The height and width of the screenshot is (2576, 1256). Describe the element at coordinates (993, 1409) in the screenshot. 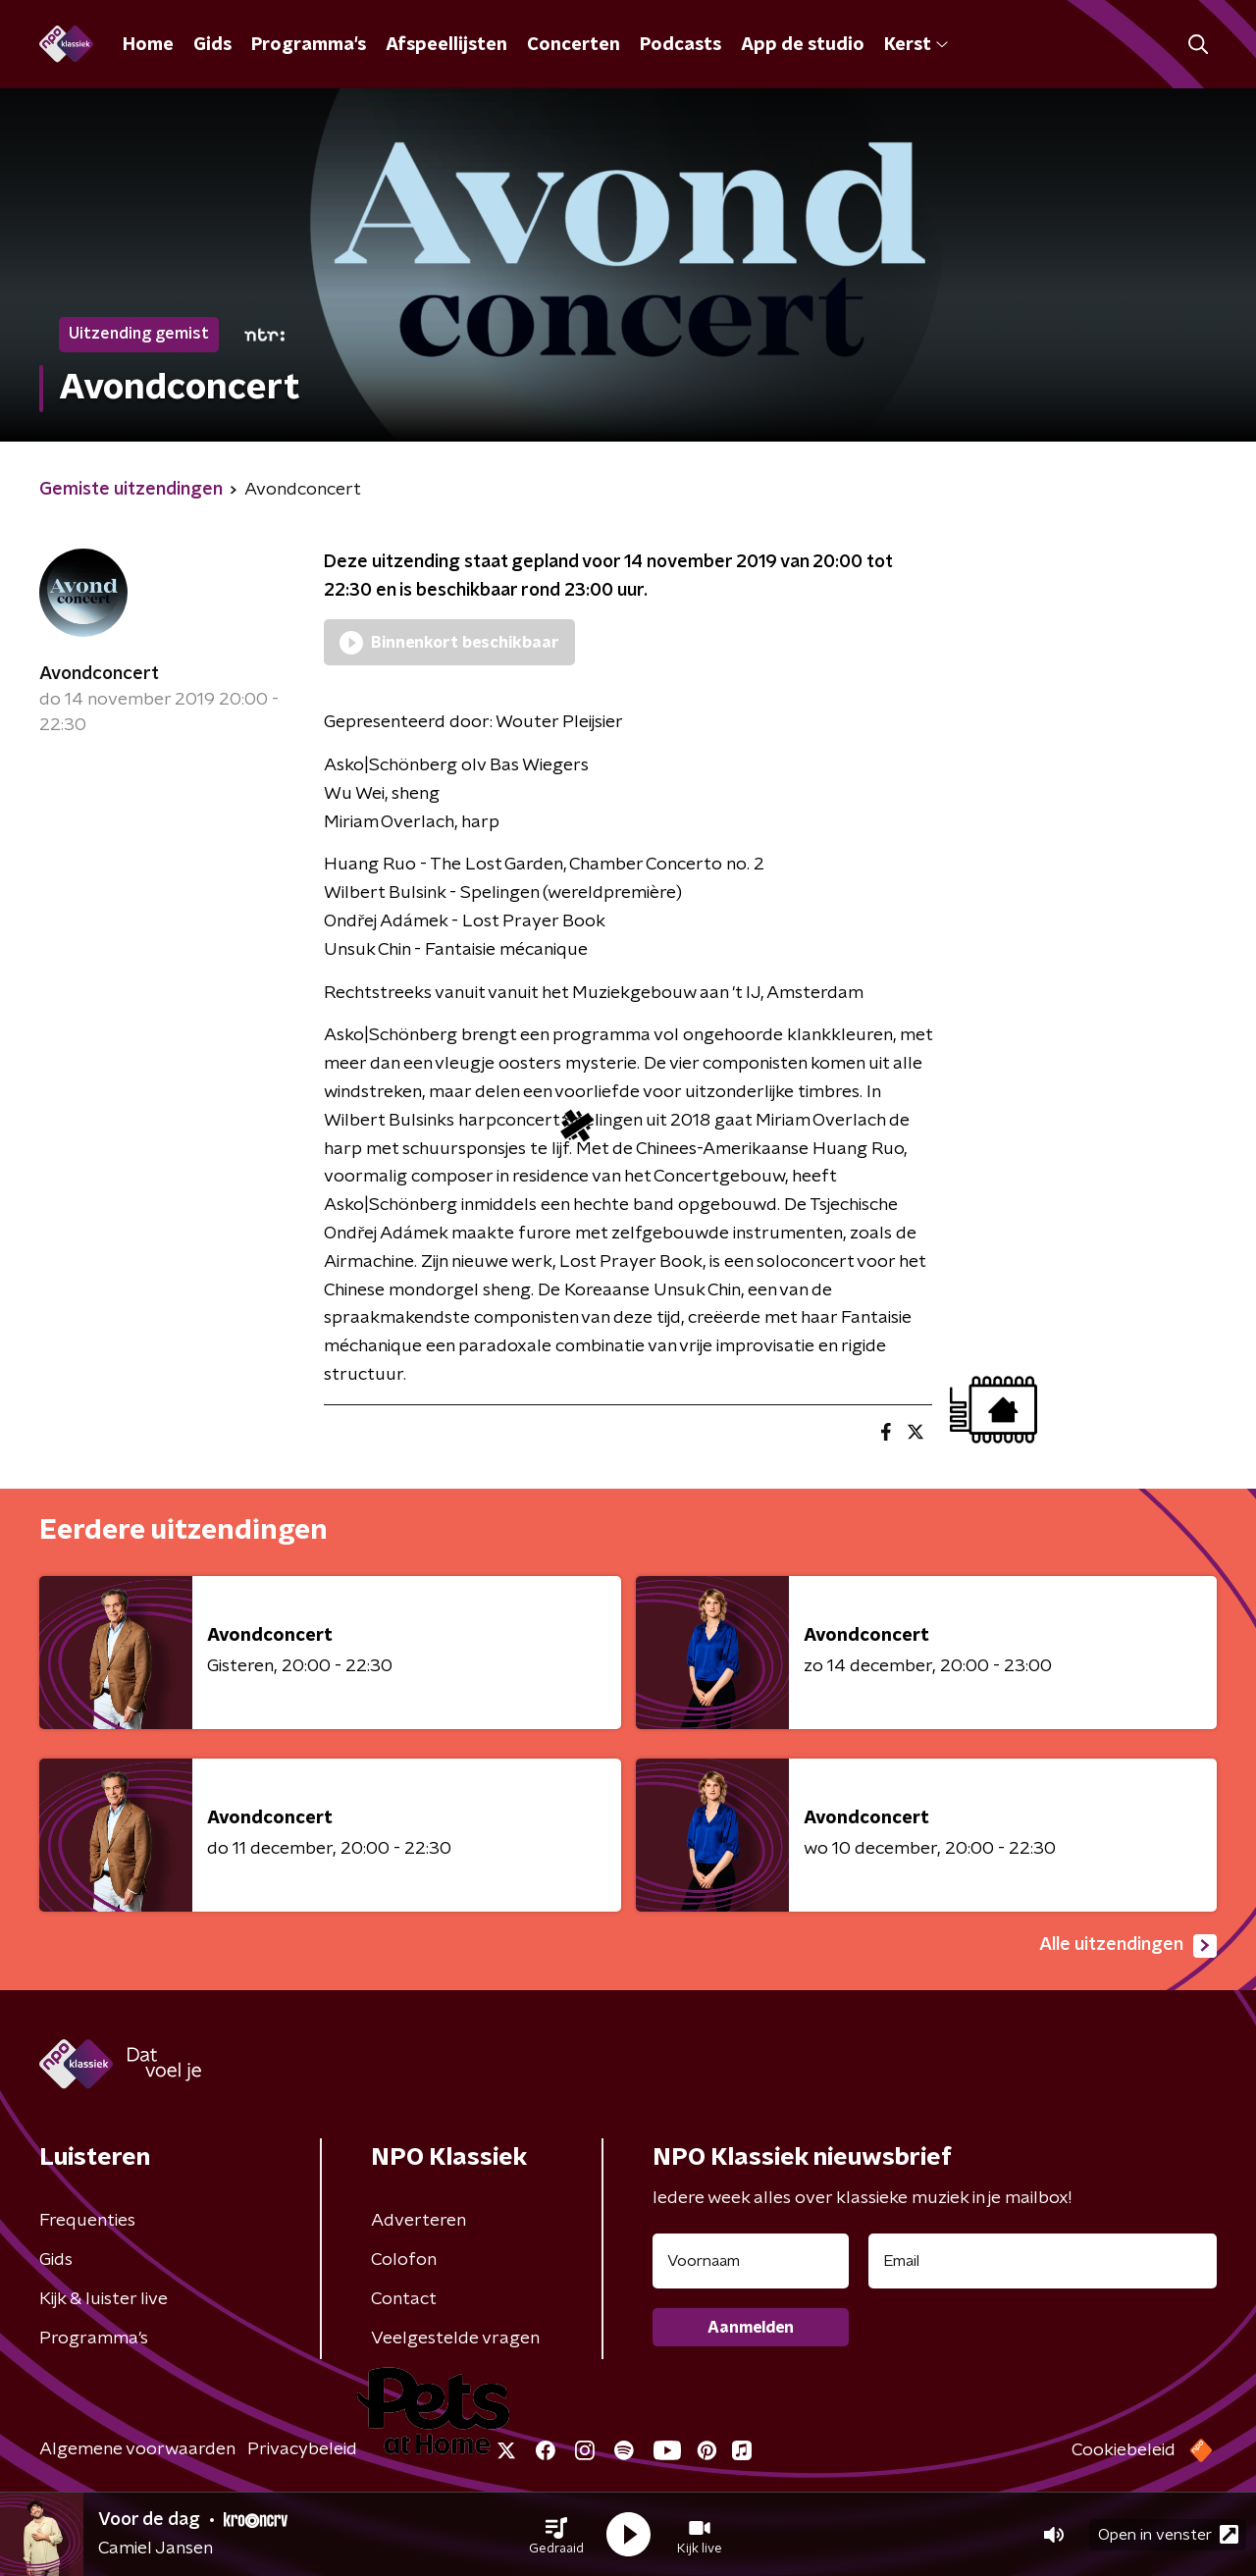

I see `open esphome home automation settings` at that location.